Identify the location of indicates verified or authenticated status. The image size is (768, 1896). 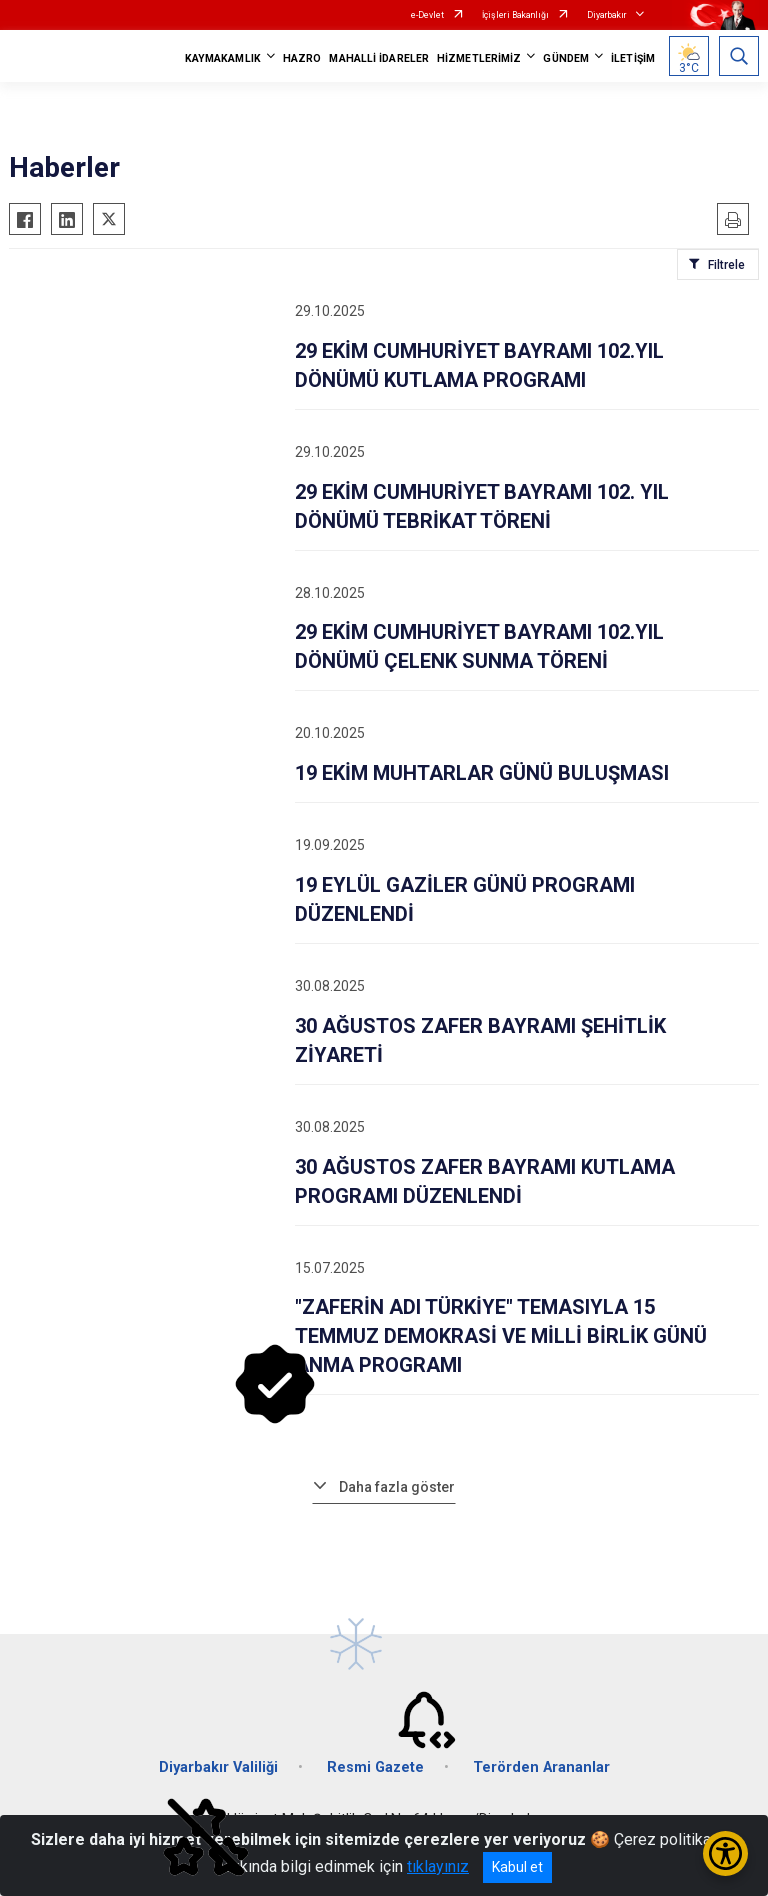
(275, 1384).